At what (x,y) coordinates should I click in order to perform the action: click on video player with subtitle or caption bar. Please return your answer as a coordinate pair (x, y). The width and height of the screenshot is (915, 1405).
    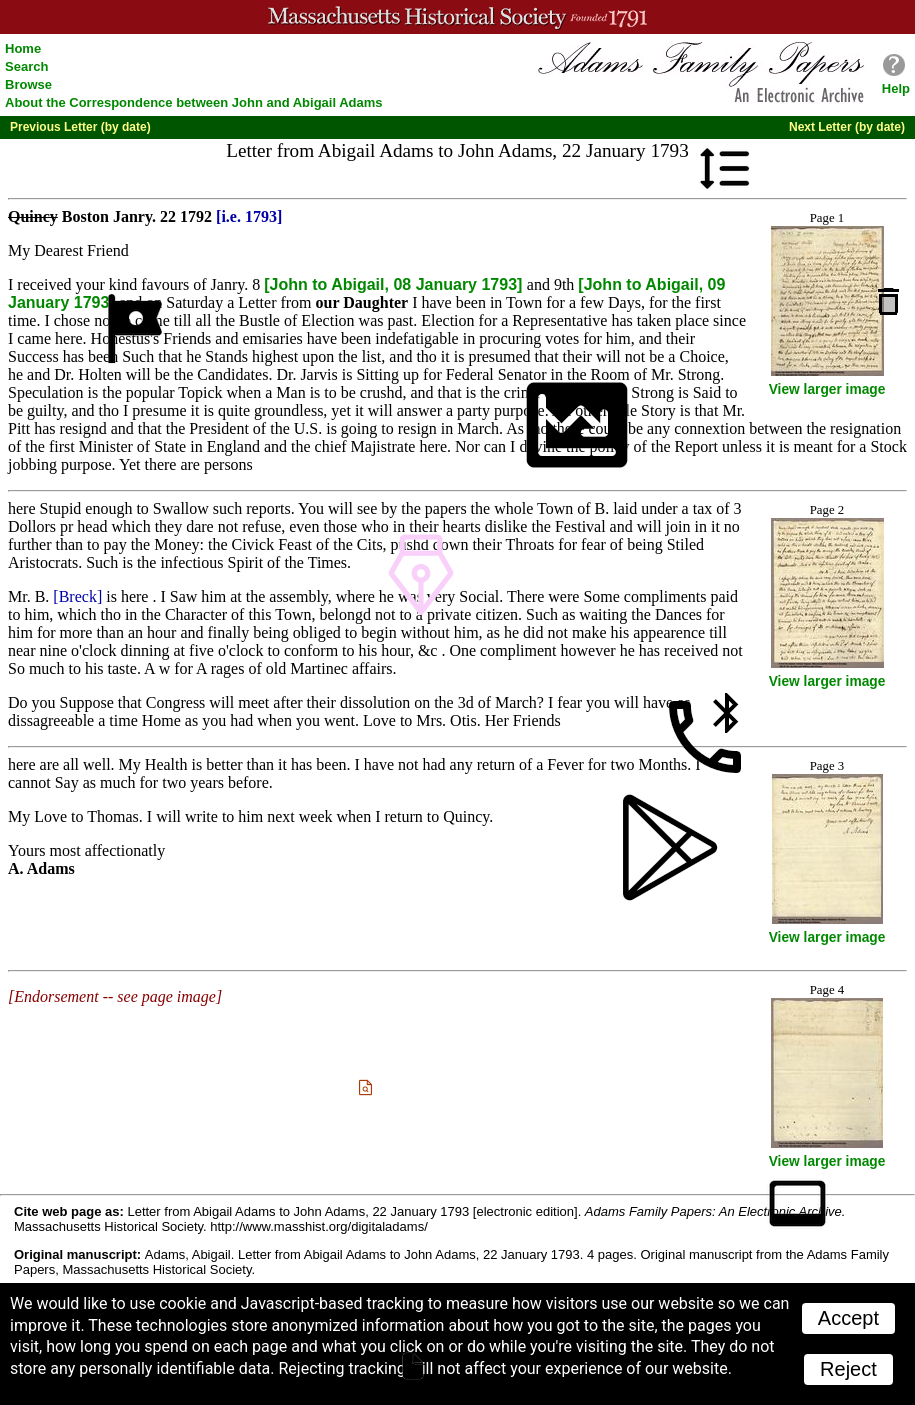
    Looking at the image, I should click on (797, 1203).